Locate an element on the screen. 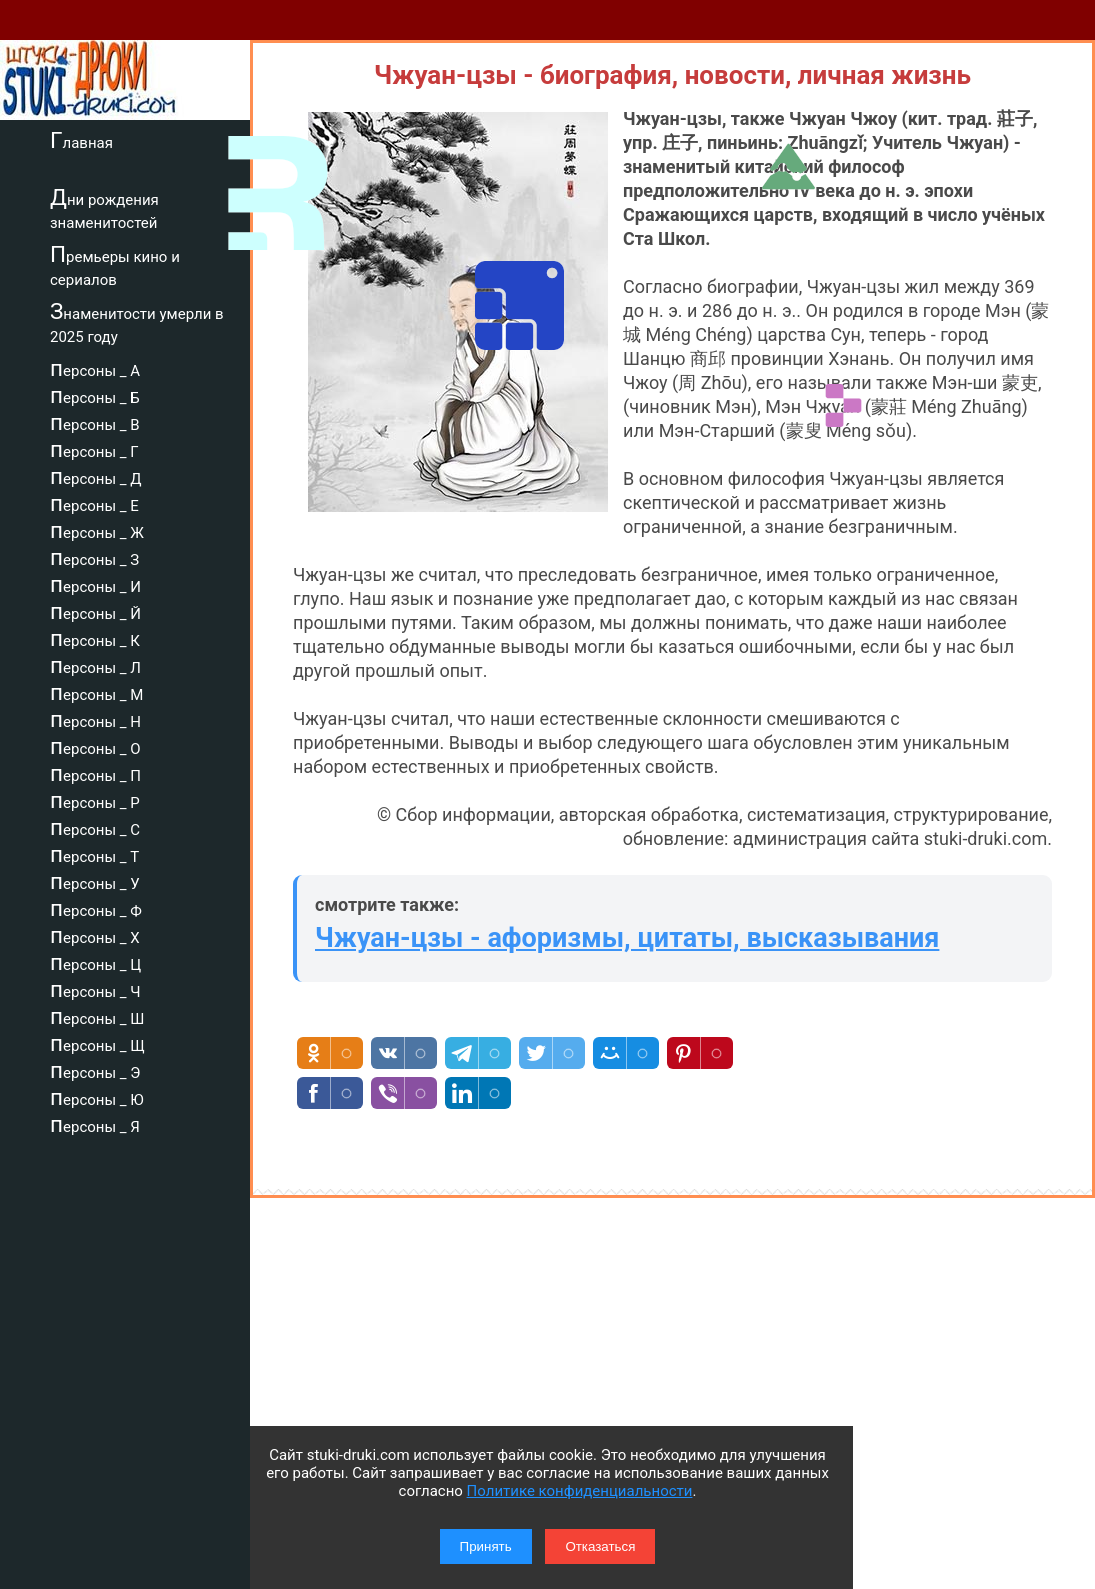 The image size is (1095, 1589). open replit is located at coordinates (843, 405).